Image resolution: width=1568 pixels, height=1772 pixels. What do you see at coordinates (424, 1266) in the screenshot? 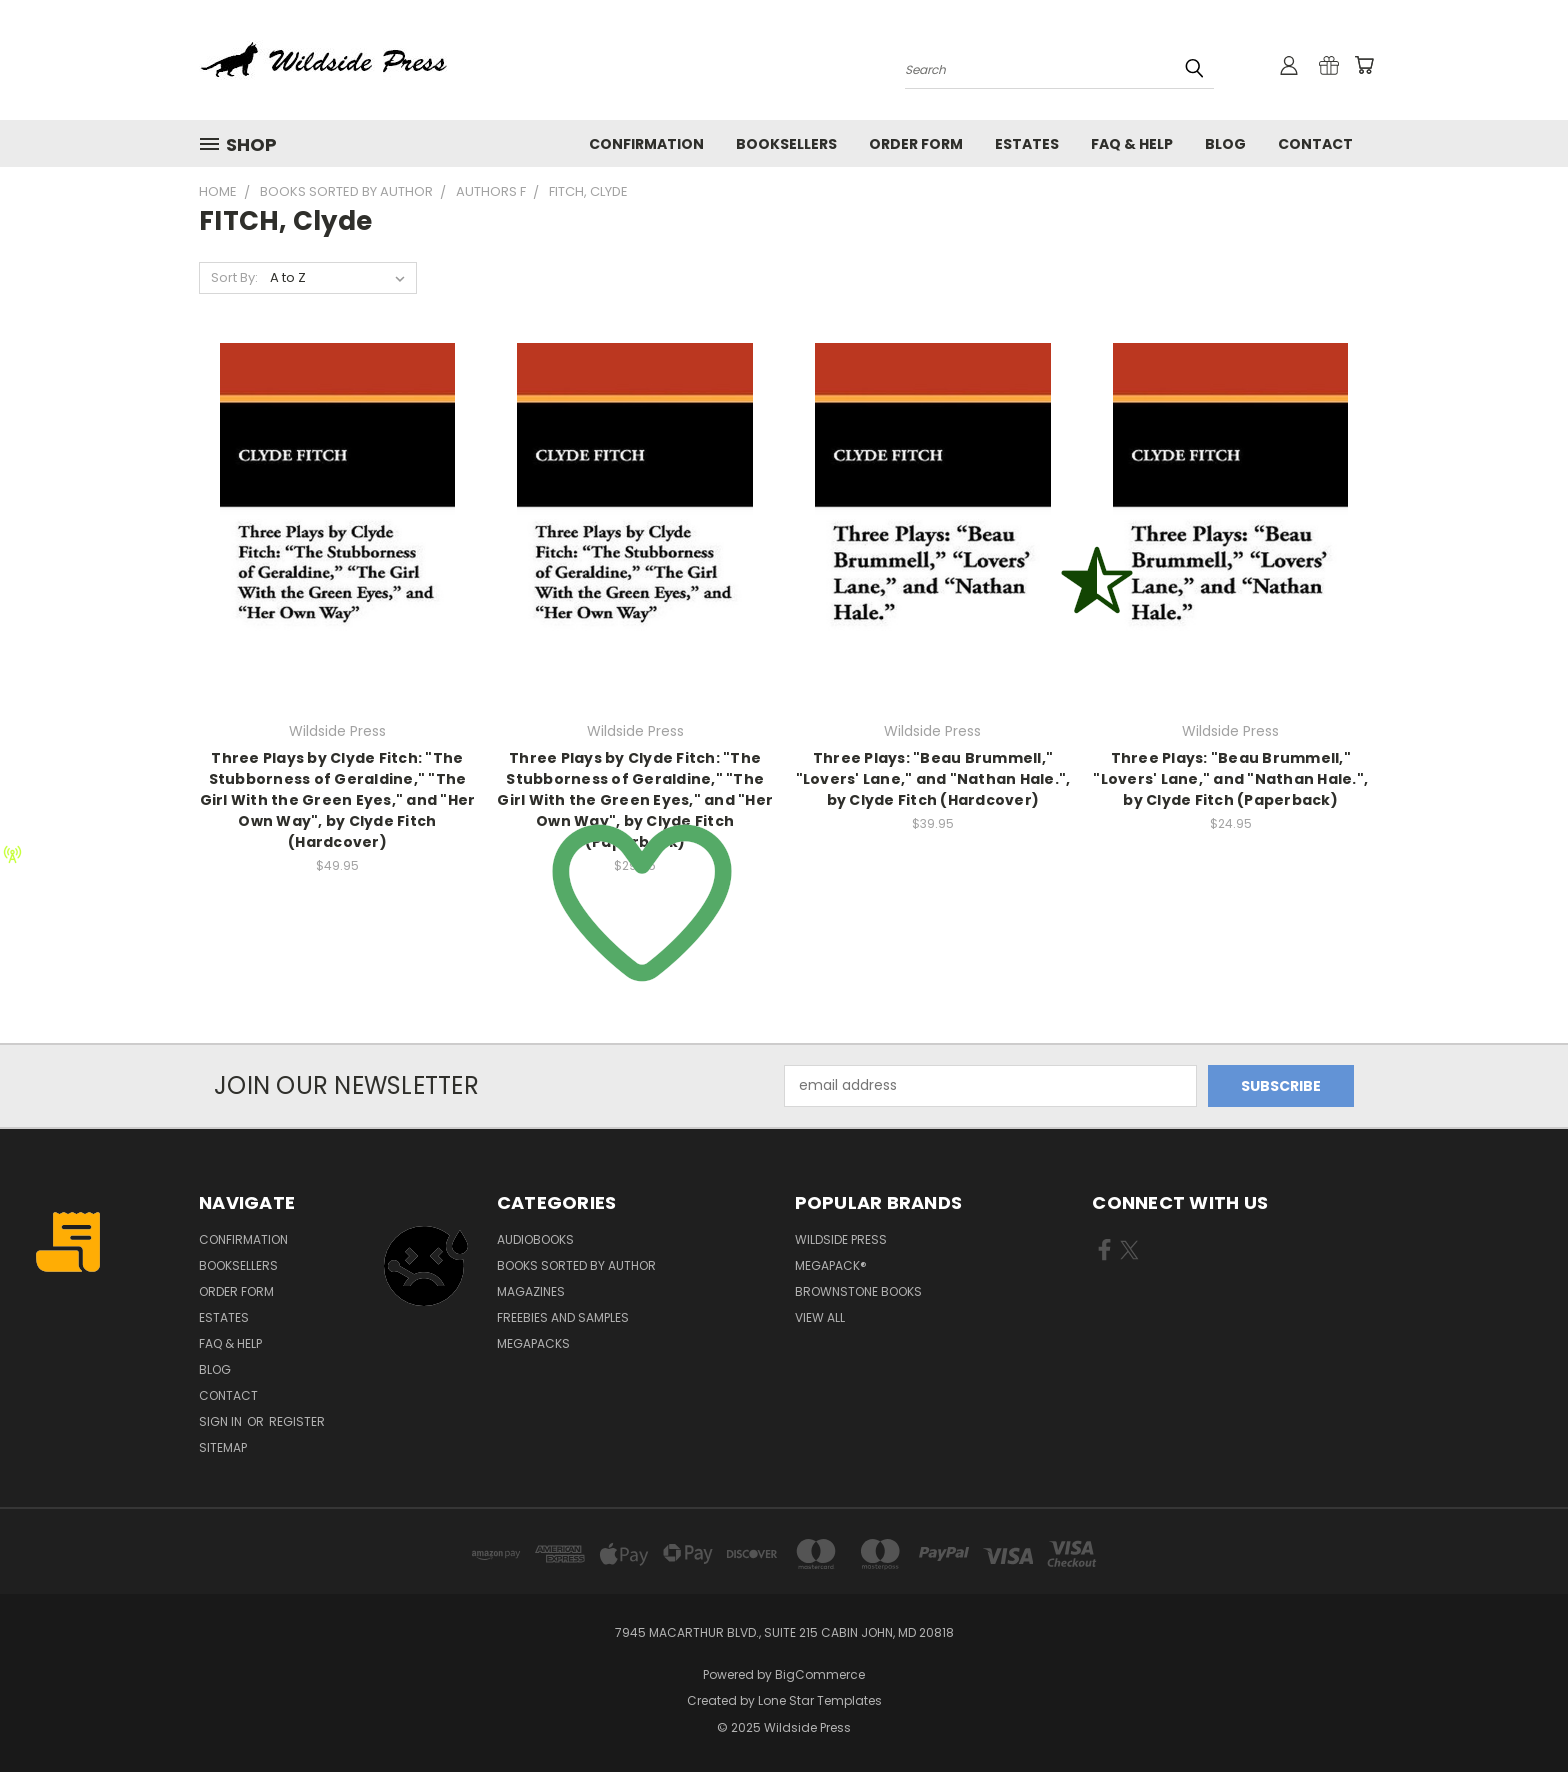
I see `report feeling unwell or sick` at bounding box center [424, 1266].